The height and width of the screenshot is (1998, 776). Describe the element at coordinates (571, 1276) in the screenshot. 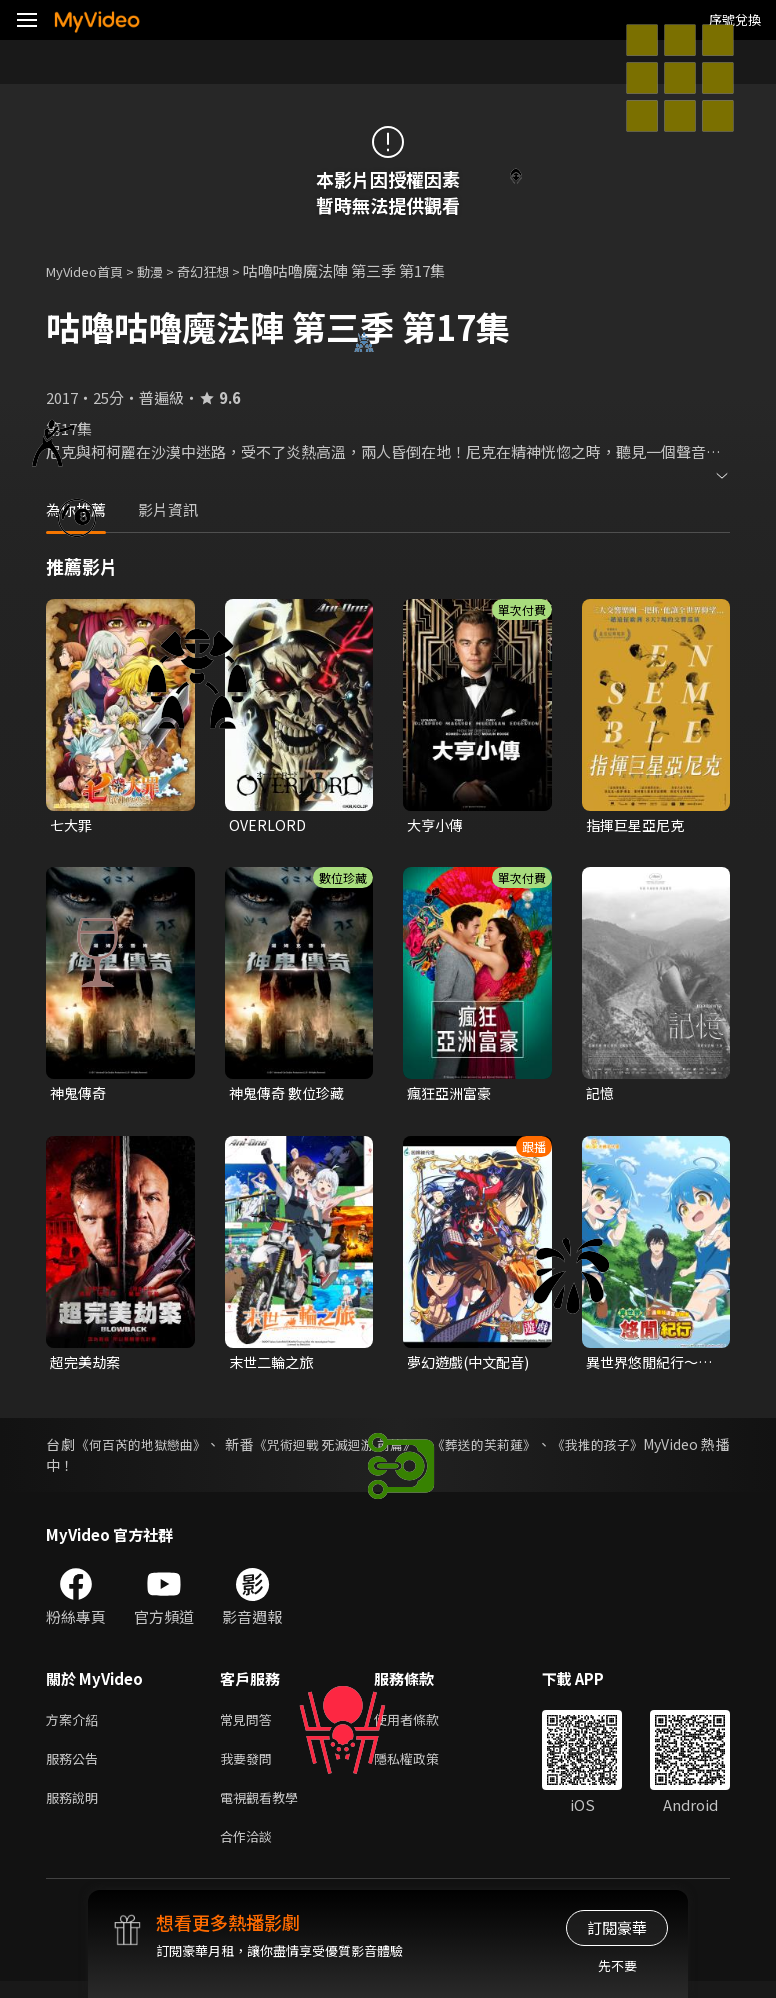

I see `indicates a splash effect or liquid spill in gameplay` at that location.